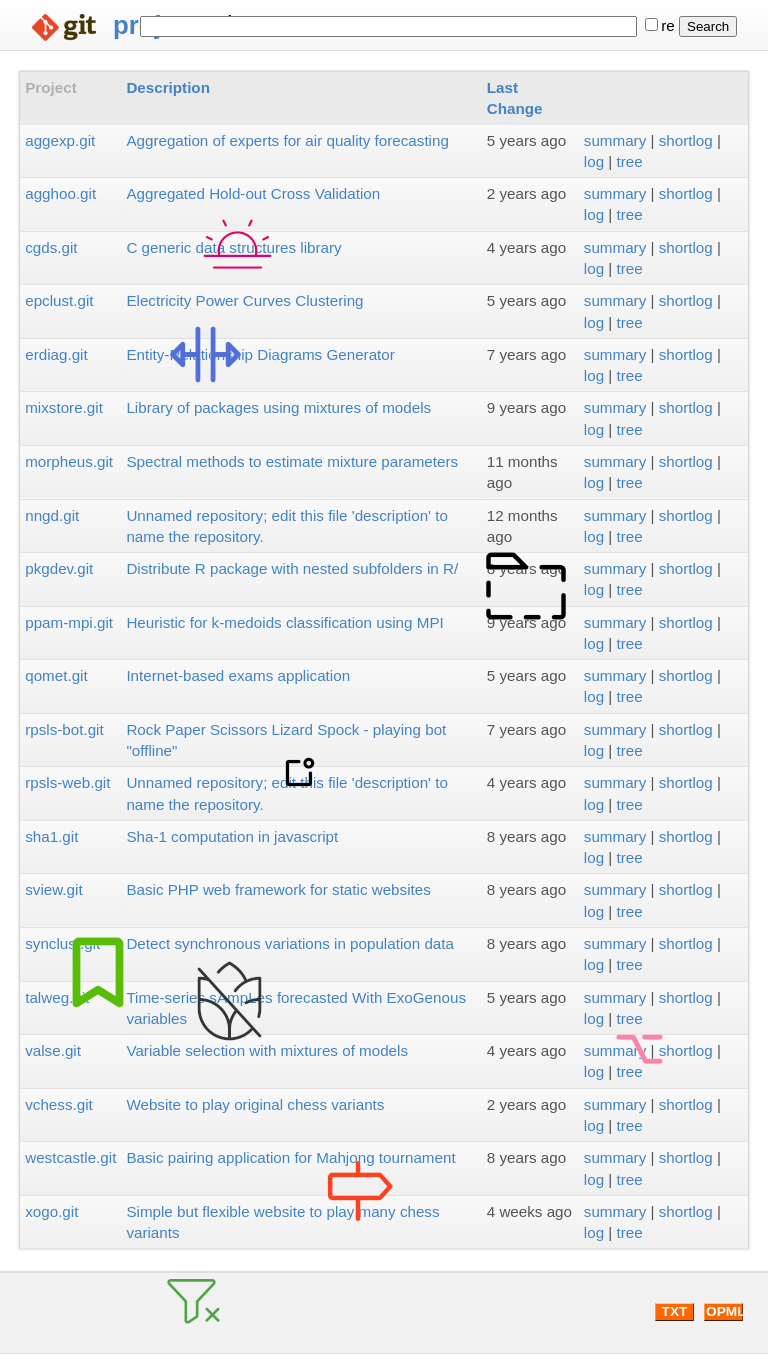 This screenshot has height=1354, width=768. I want to click on create a new folder, so click(526, 586).